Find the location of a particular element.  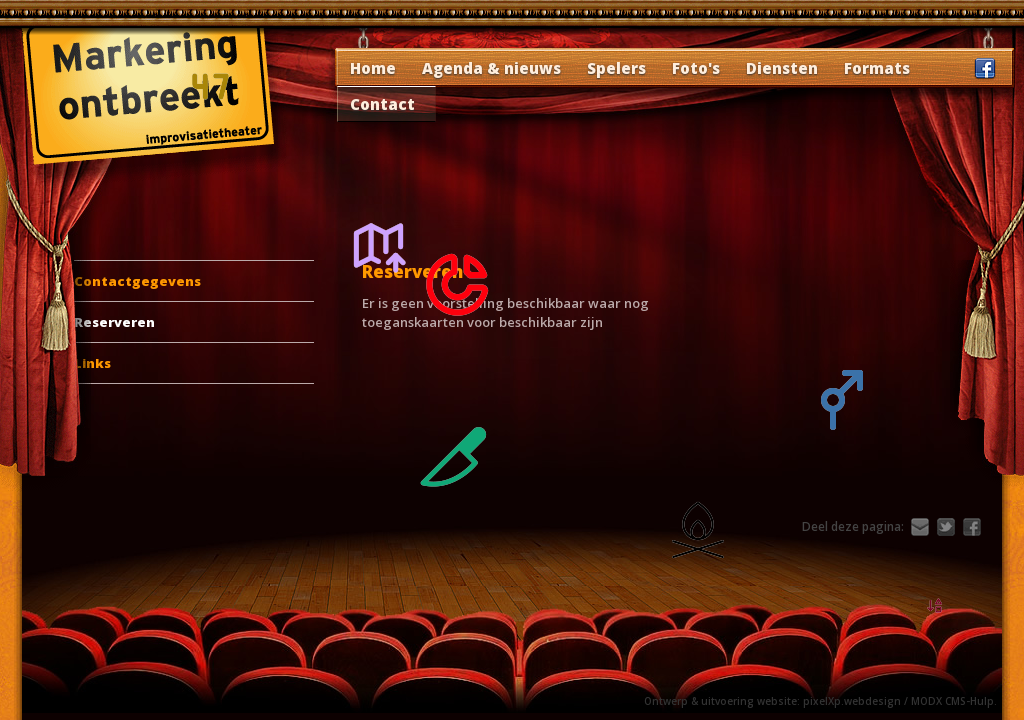

sort items in descending order is located at coordinates (934, 605).